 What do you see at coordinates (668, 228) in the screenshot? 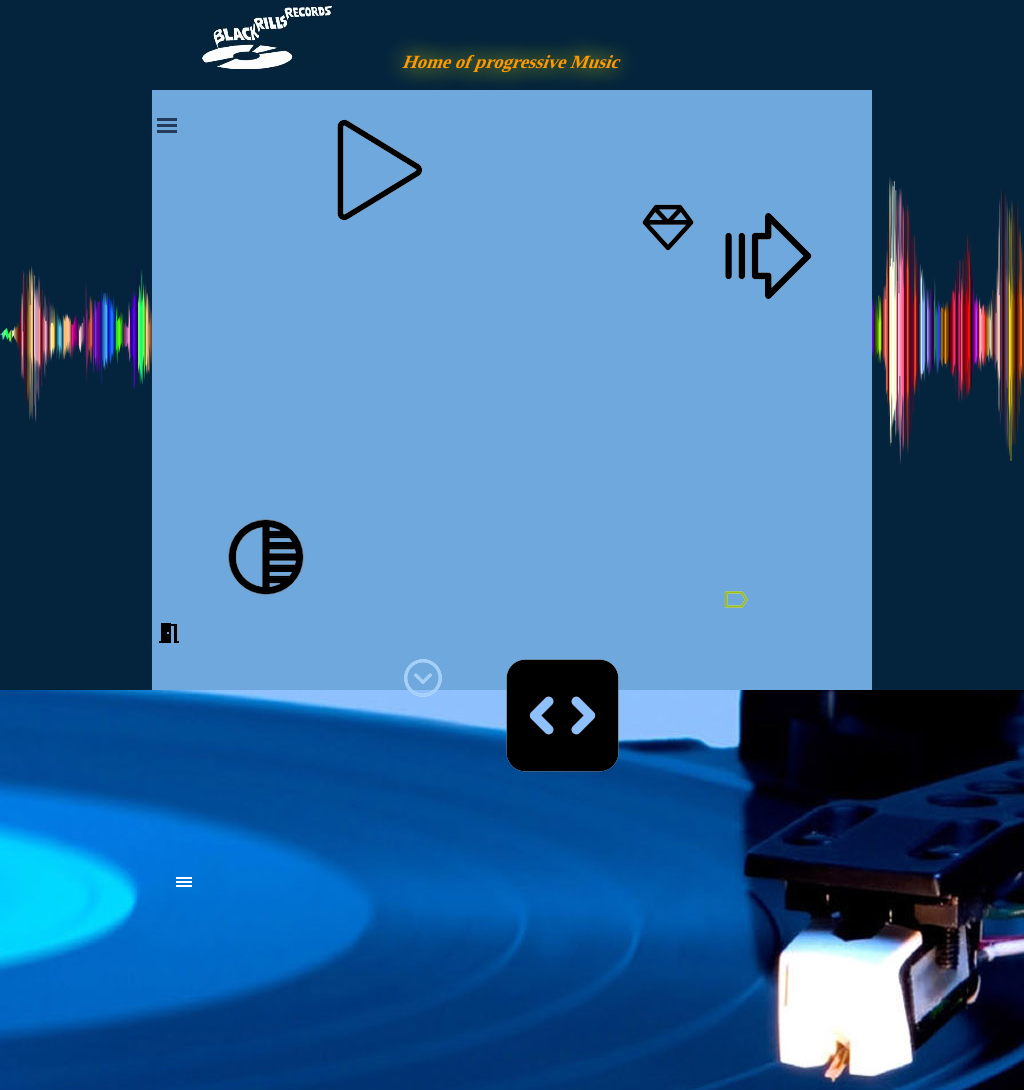
I see `view premium or exclusive content` at bounding box center [668, 228].